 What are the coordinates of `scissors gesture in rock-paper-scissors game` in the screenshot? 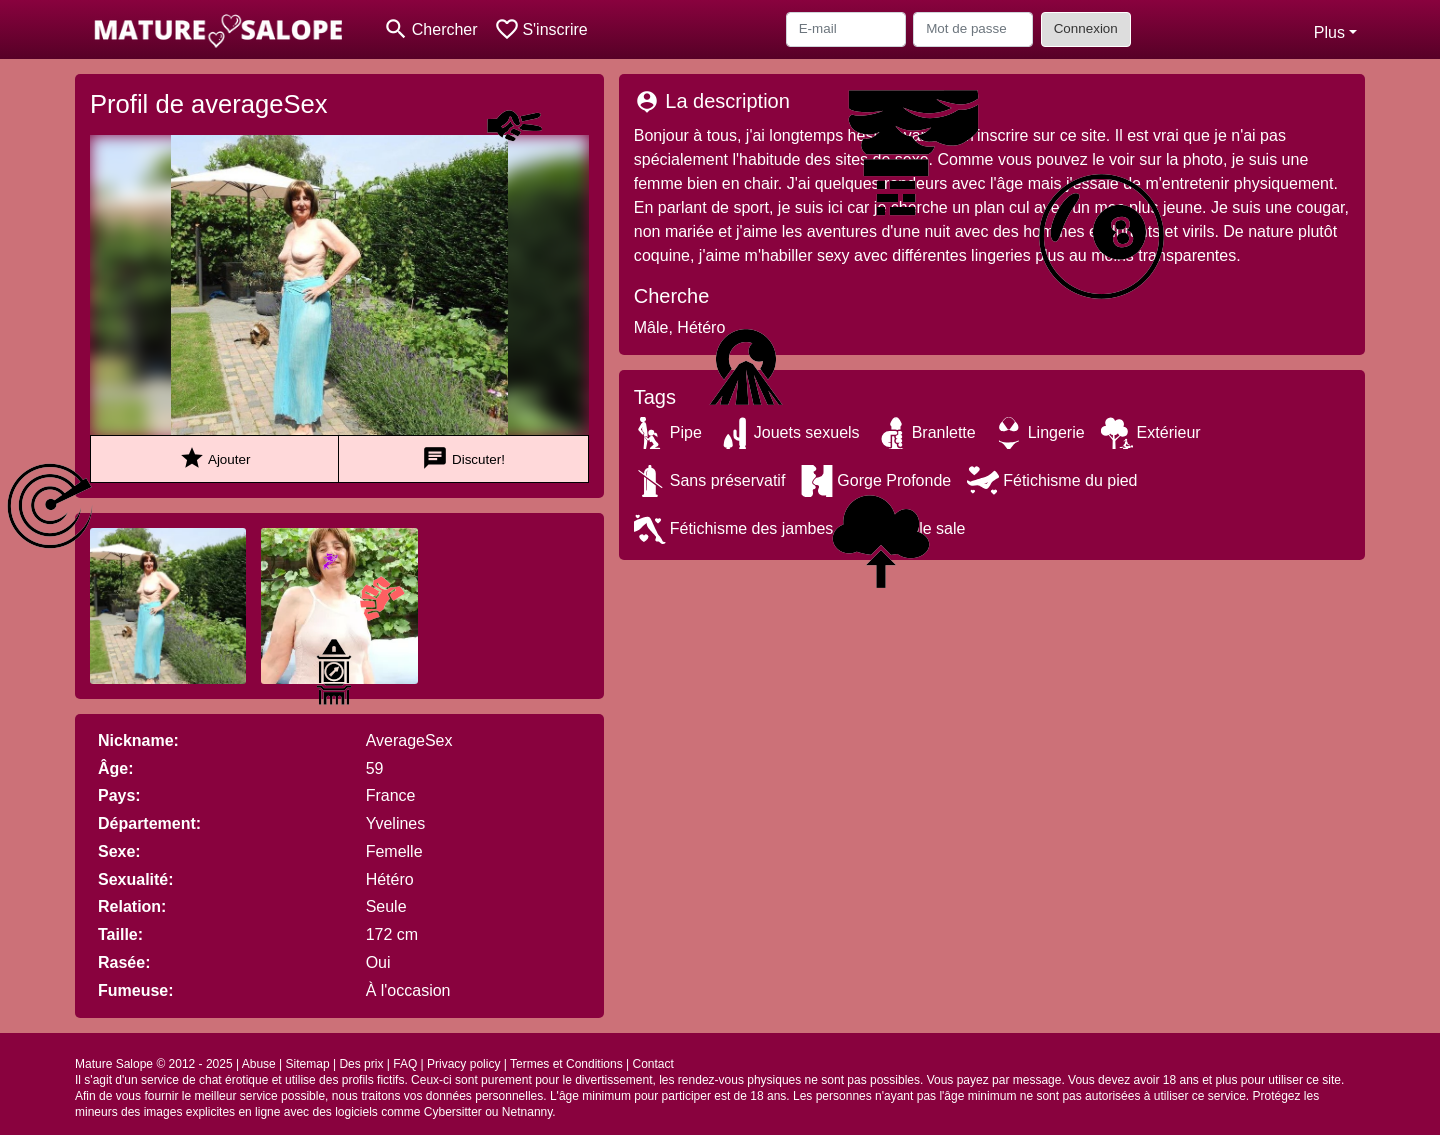 It's located at (515, 122).